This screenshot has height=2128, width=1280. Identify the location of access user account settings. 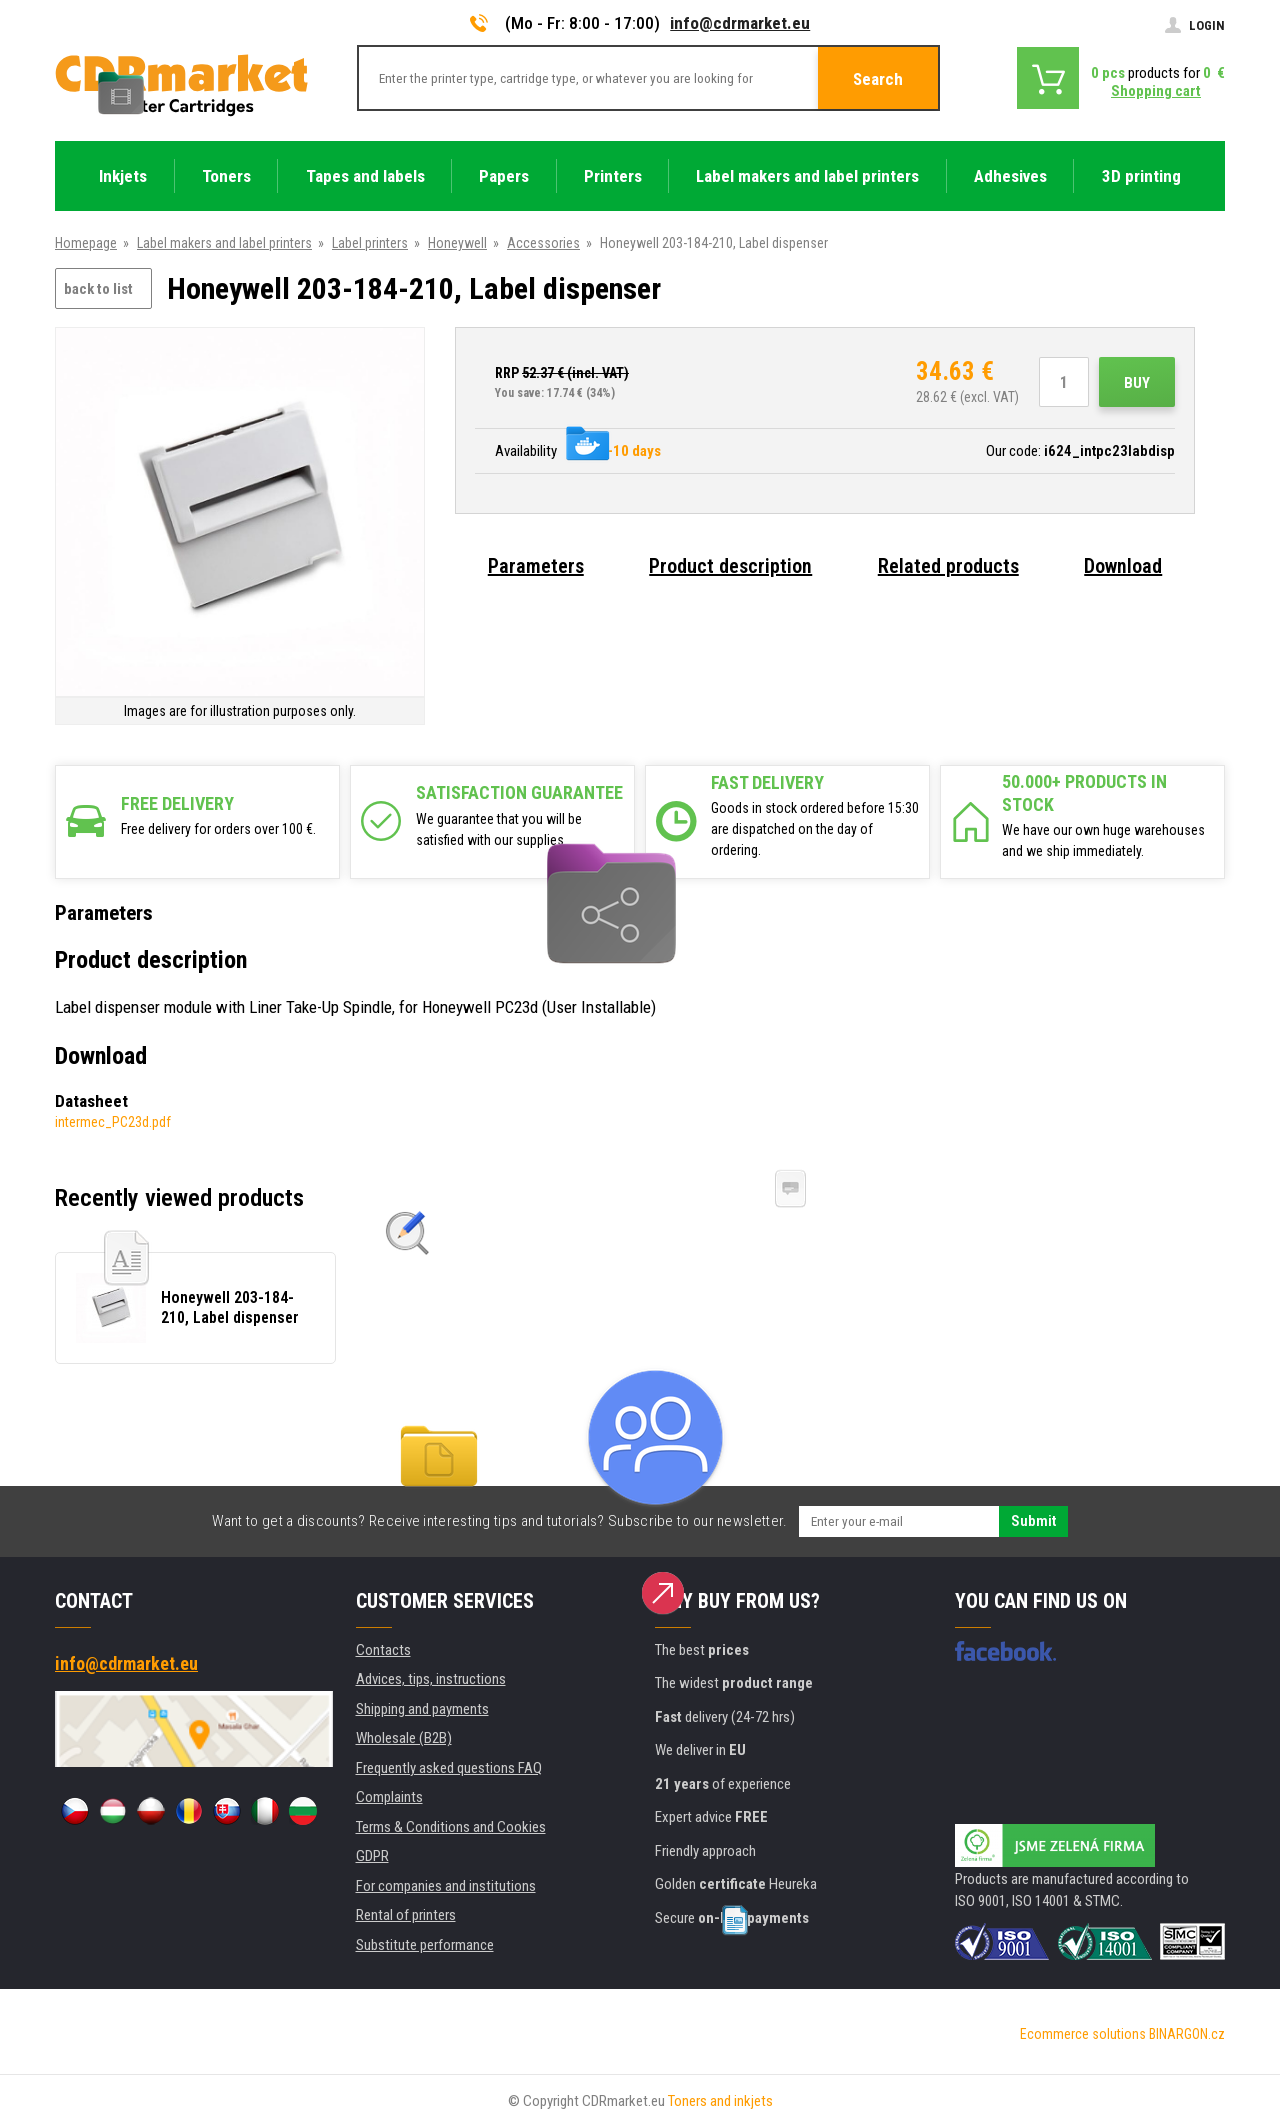
(655, 1437).